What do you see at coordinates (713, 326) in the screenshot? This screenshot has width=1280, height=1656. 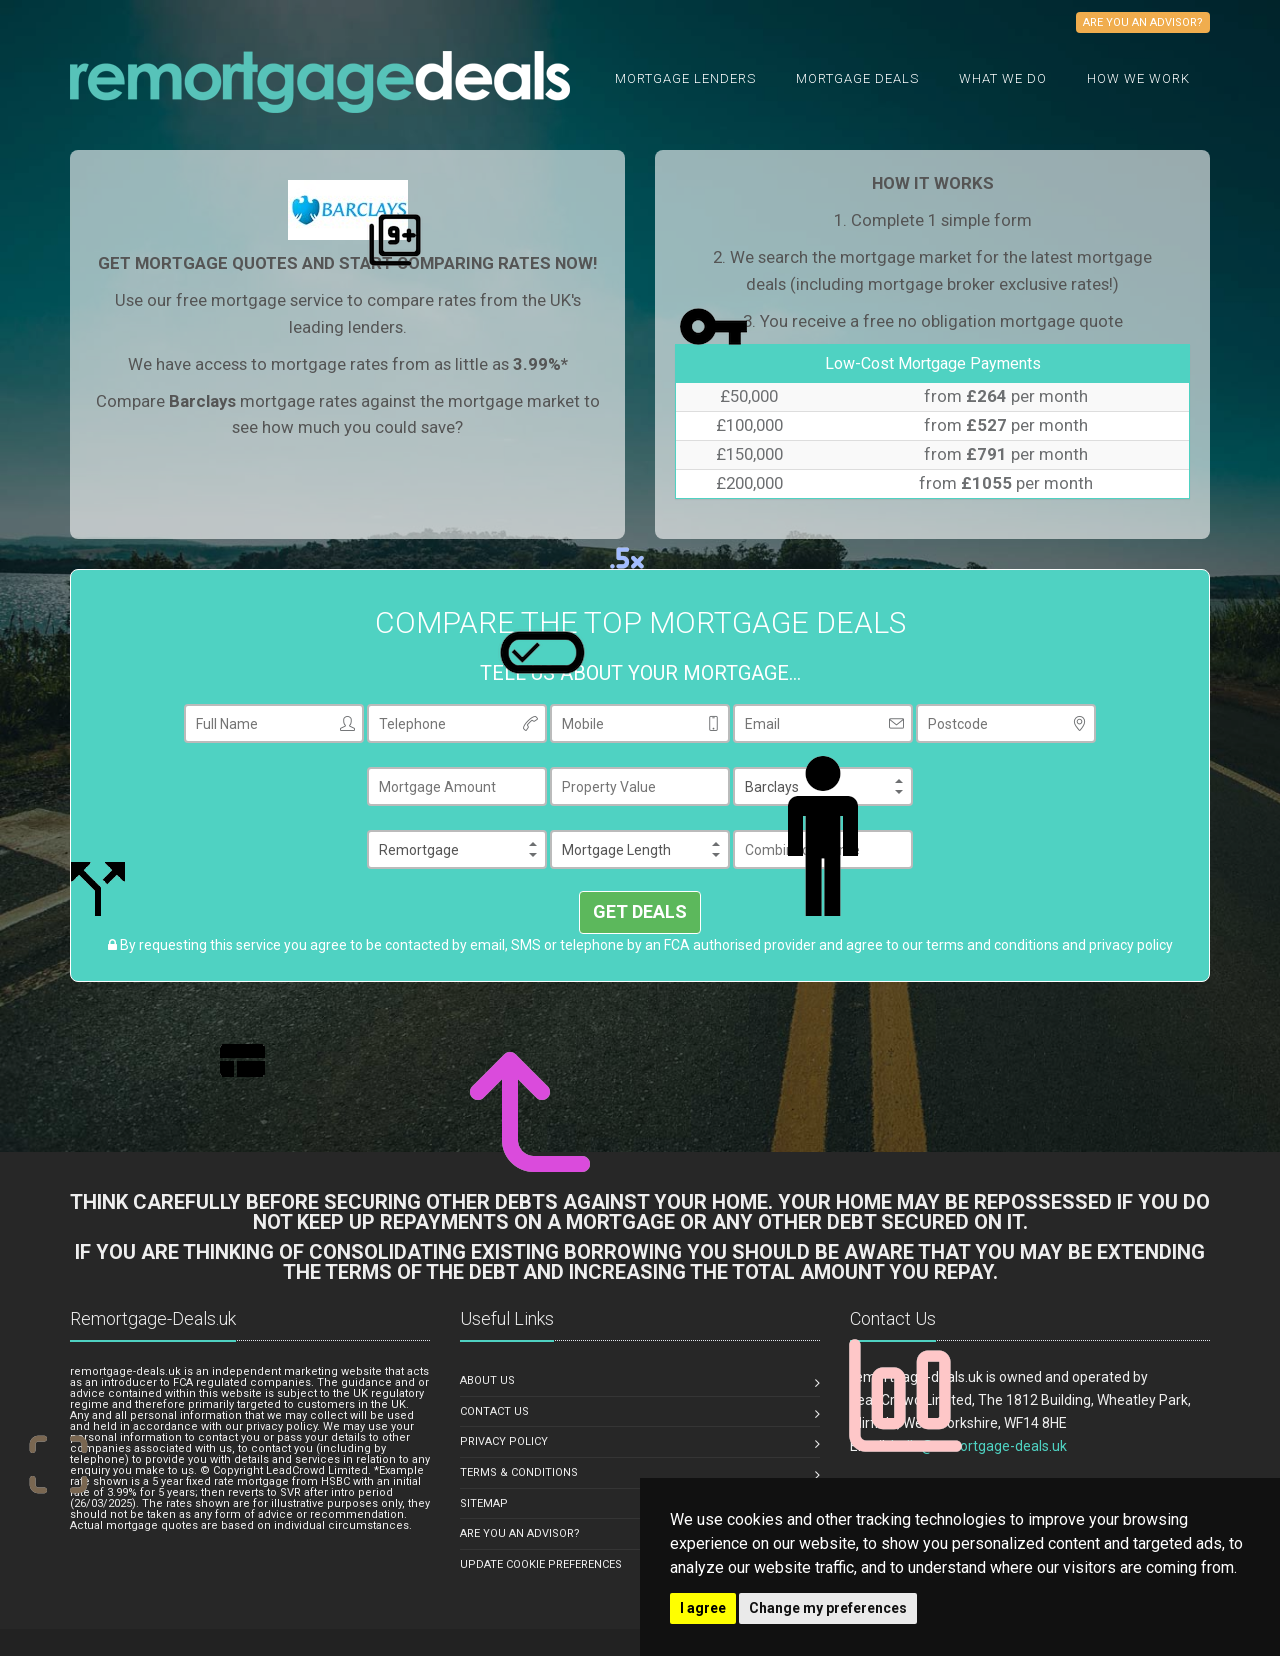 I see `access VPN or secure connection settings` at bounding box center [713, 326].